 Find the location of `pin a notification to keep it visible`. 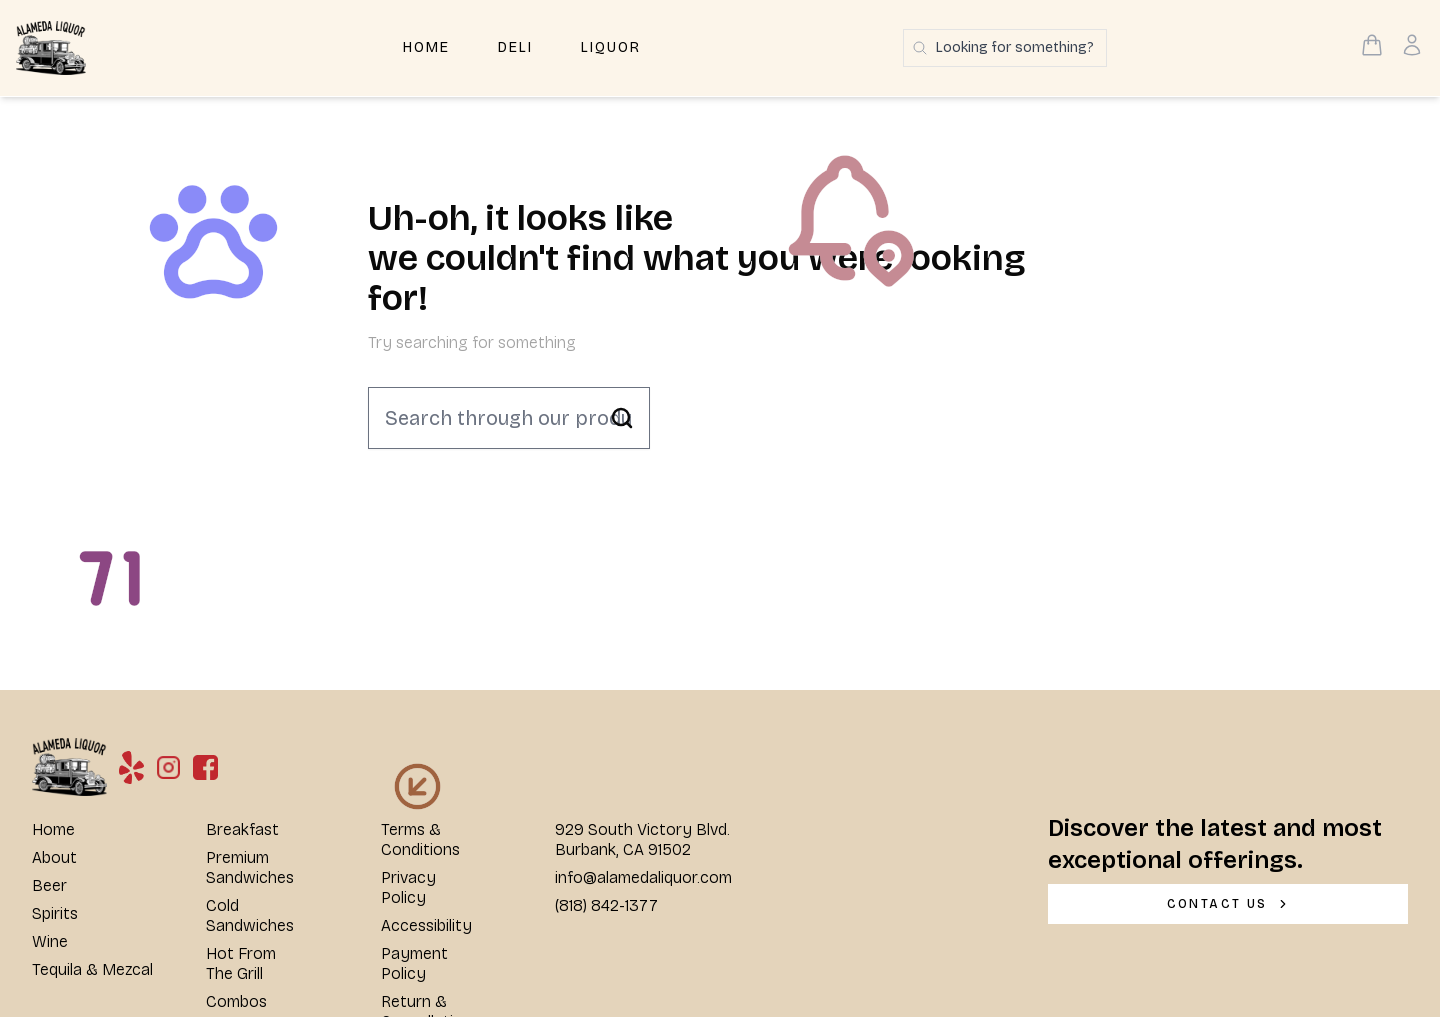

pin a notification to keep it visible is located at coordinates (845, 218).